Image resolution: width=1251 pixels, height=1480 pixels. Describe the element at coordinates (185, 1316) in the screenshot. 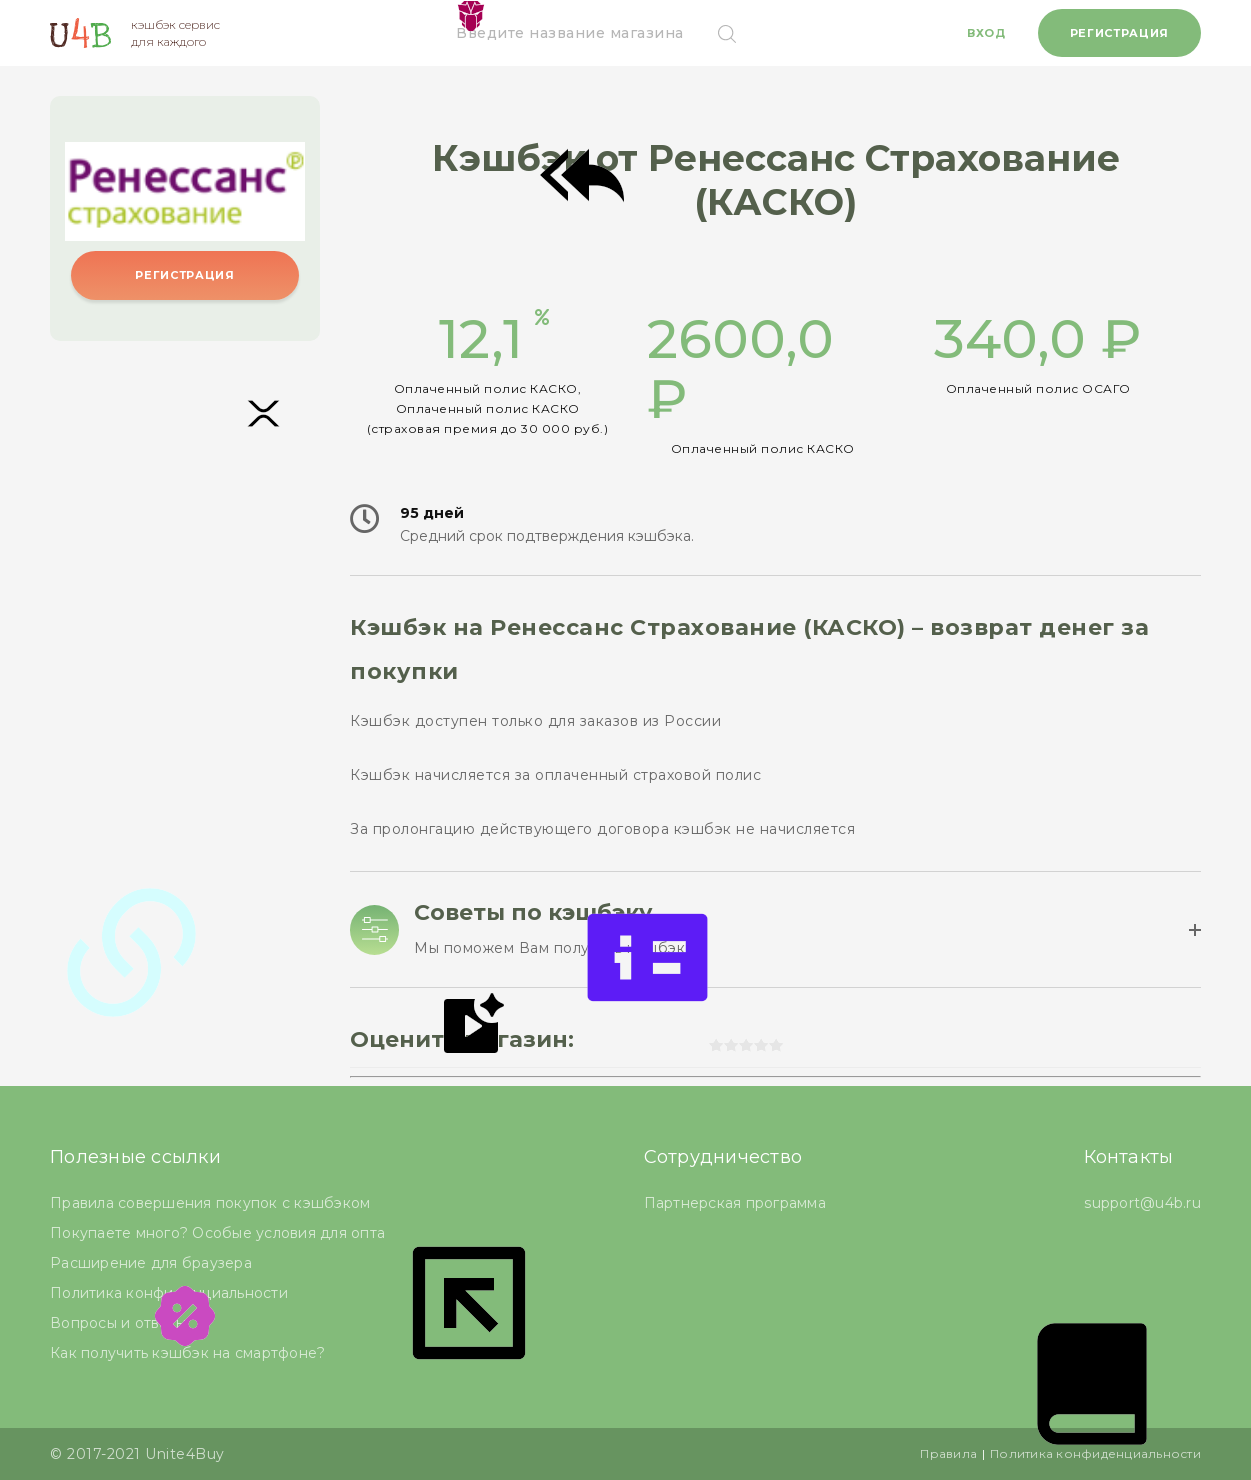

I see `view available discounts or promotions` at that location.